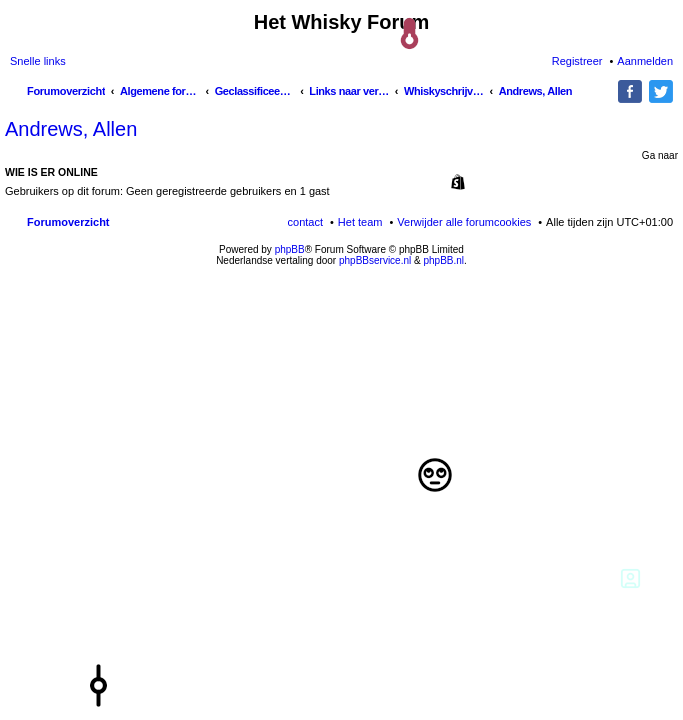 The height and width of the screenshot is (720, 683). I want to click on view commit history in version control, so click(98, 685).